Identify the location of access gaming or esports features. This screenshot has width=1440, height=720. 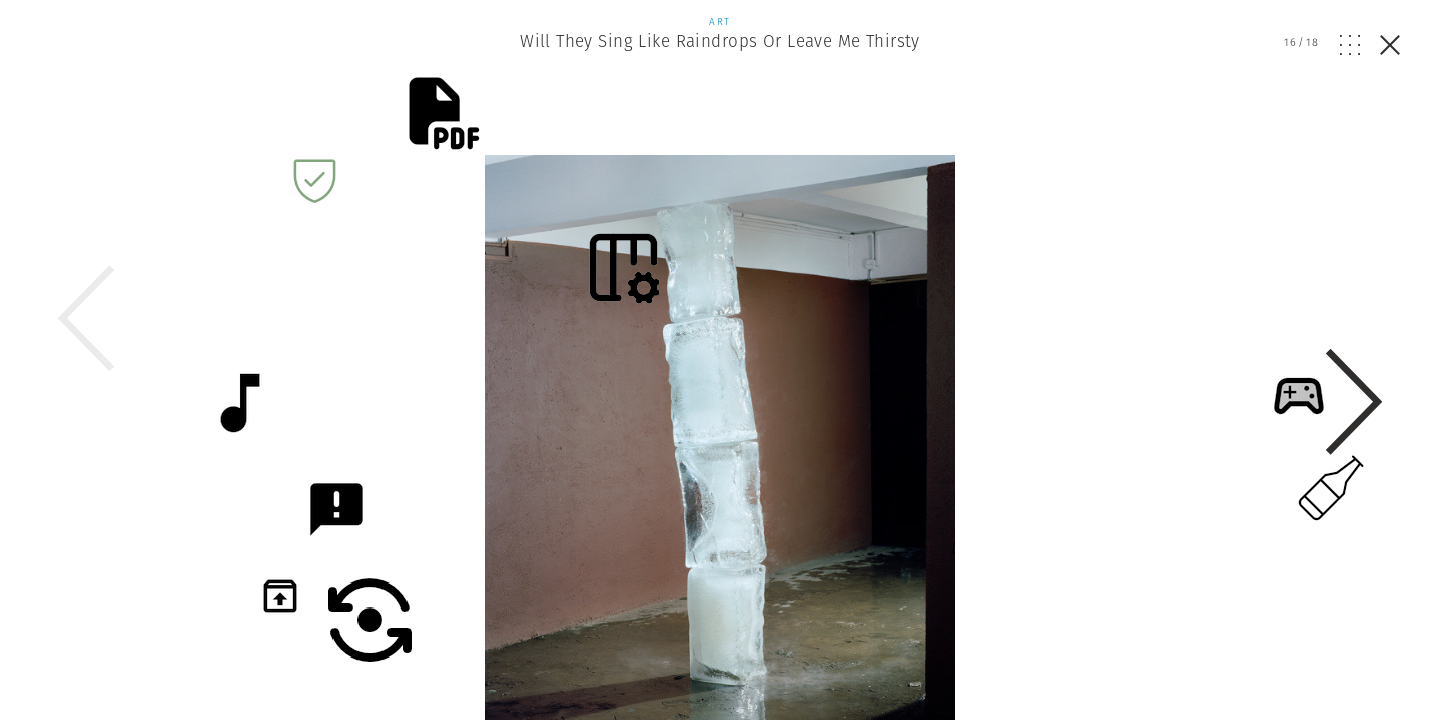
(1299, 396).